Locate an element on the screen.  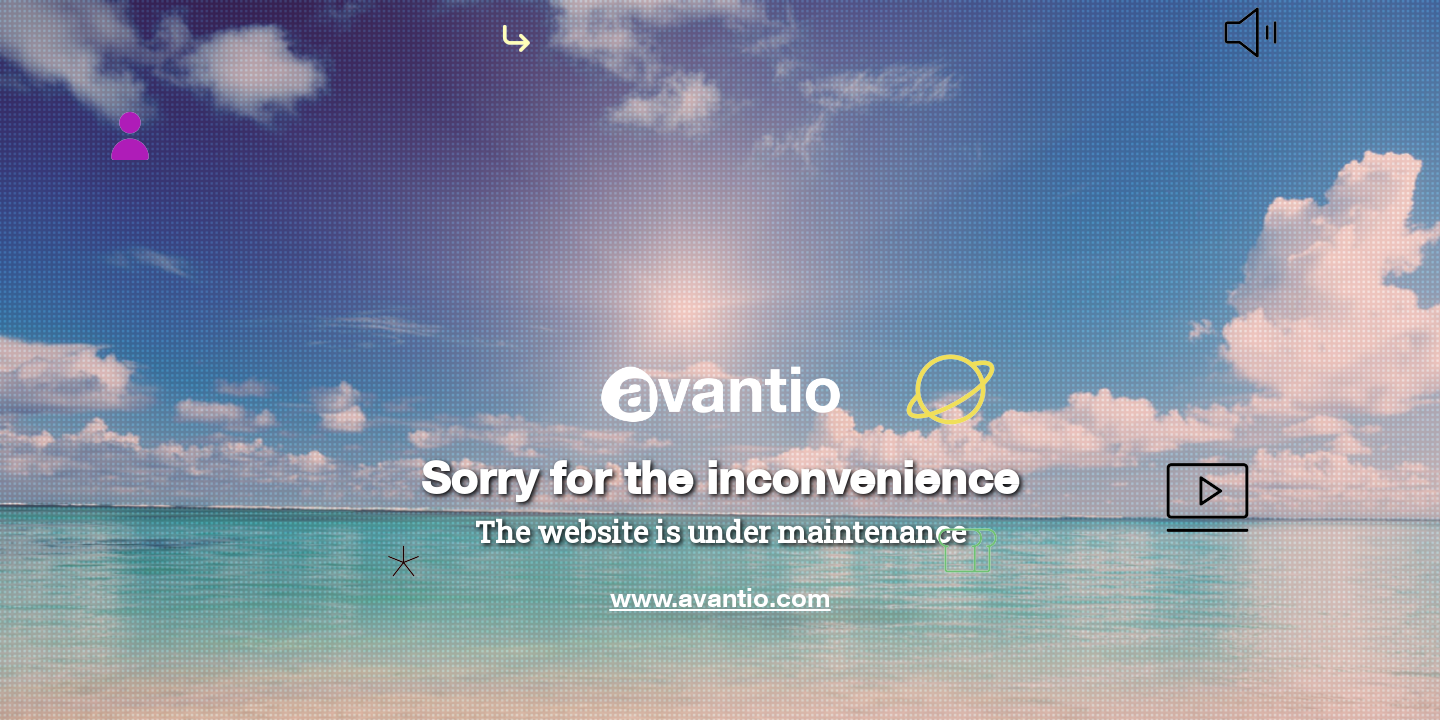
explore global or worldwide content is located at coordinates (950, 389).